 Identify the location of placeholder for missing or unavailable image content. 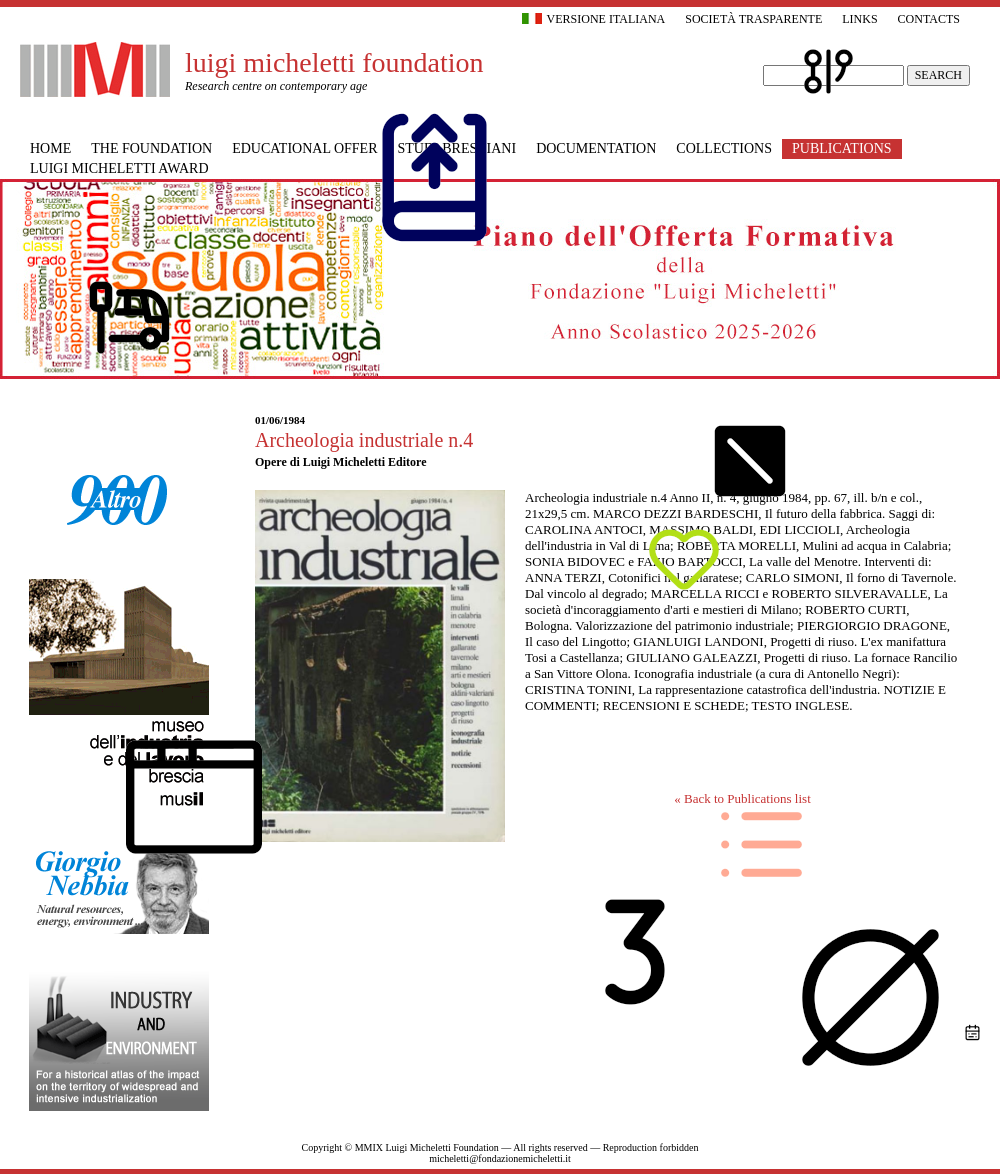
(750, 461).